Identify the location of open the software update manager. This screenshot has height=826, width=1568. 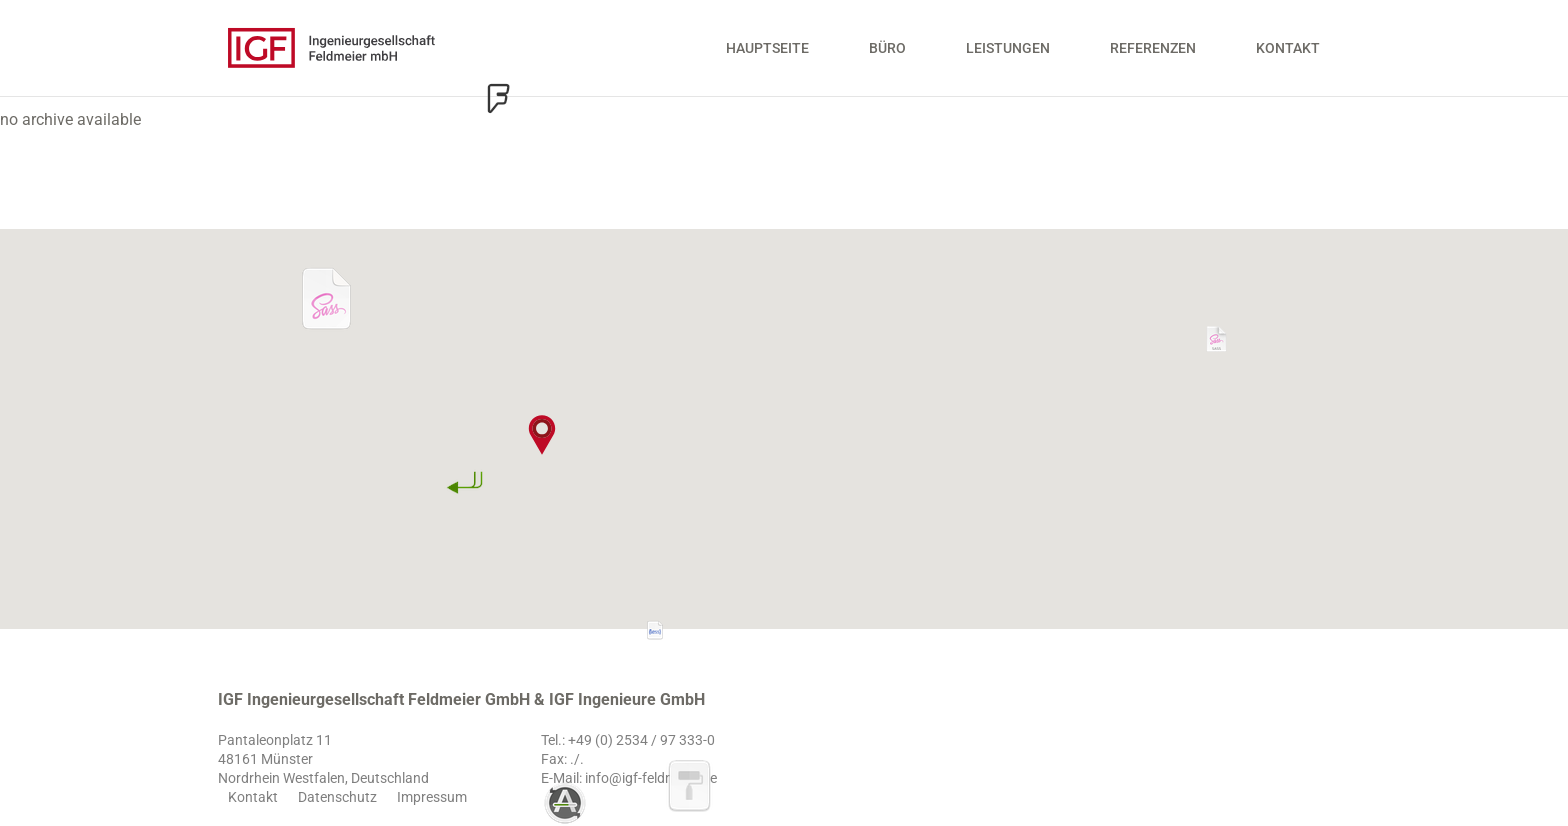
(565, 803).